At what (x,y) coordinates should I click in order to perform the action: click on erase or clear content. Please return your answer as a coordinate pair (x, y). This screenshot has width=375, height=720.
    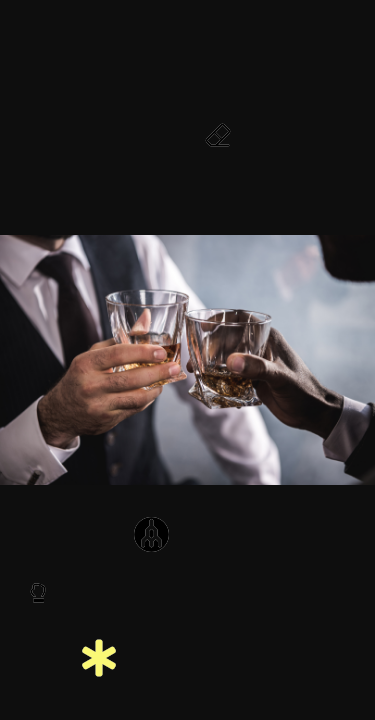
    Looking at the image, I should click on (218, 135).